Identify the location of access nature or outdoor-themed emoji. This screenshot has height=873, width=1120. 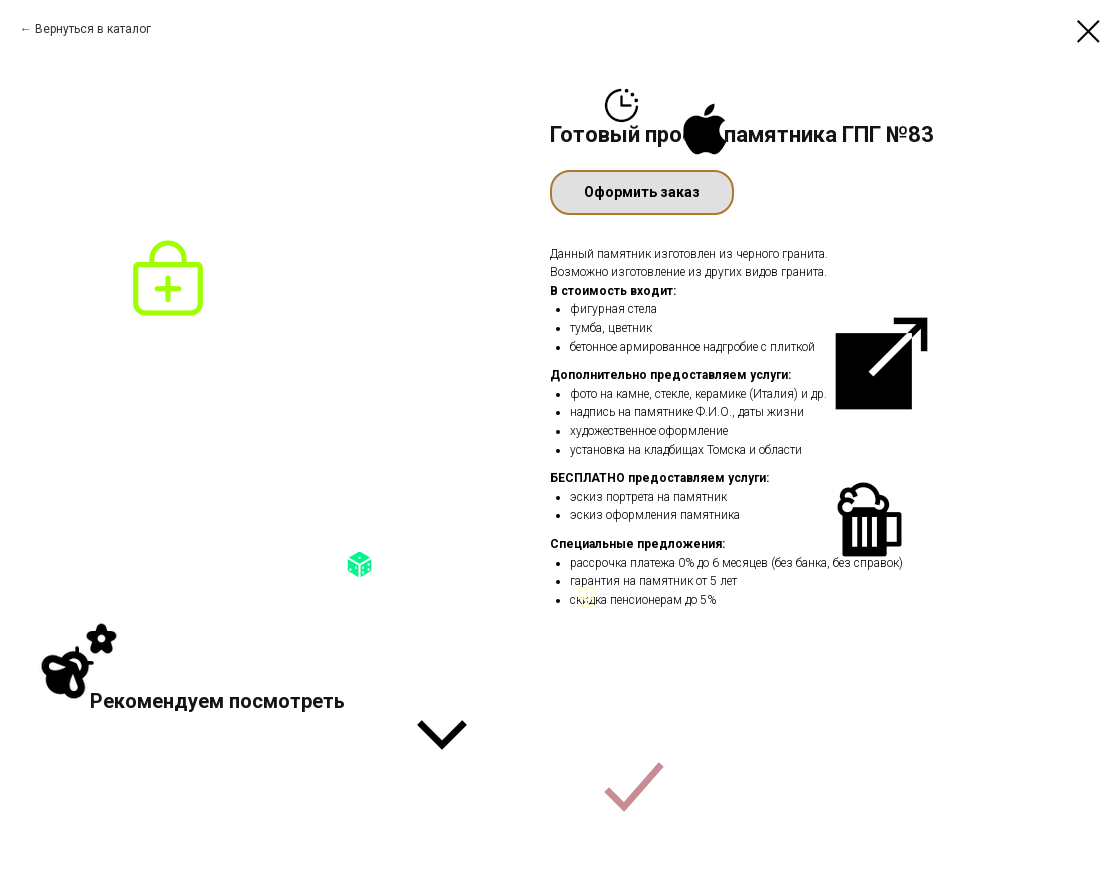
(79, 661).